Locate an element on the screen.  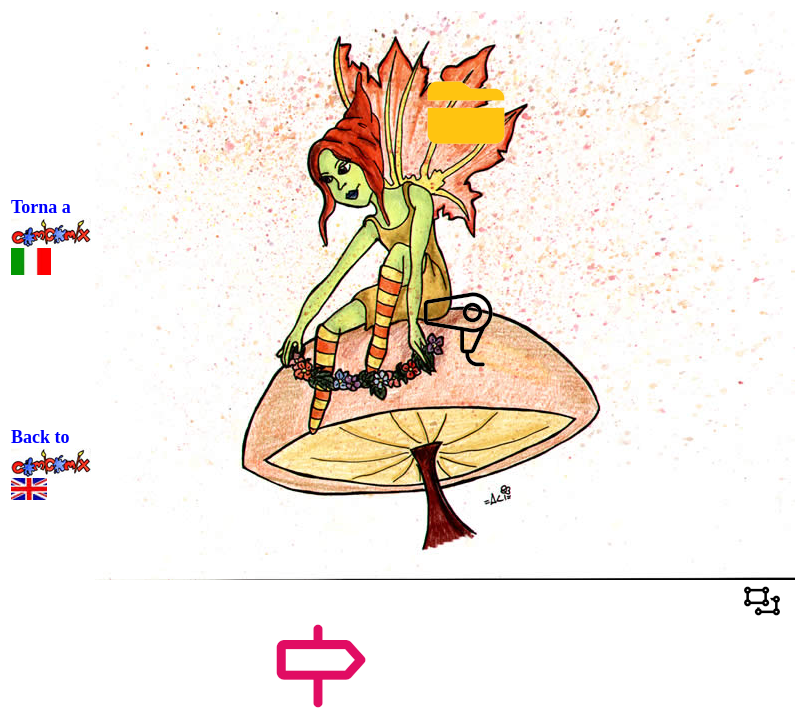
hair styling or salon services is located at coordinates (459, 325).